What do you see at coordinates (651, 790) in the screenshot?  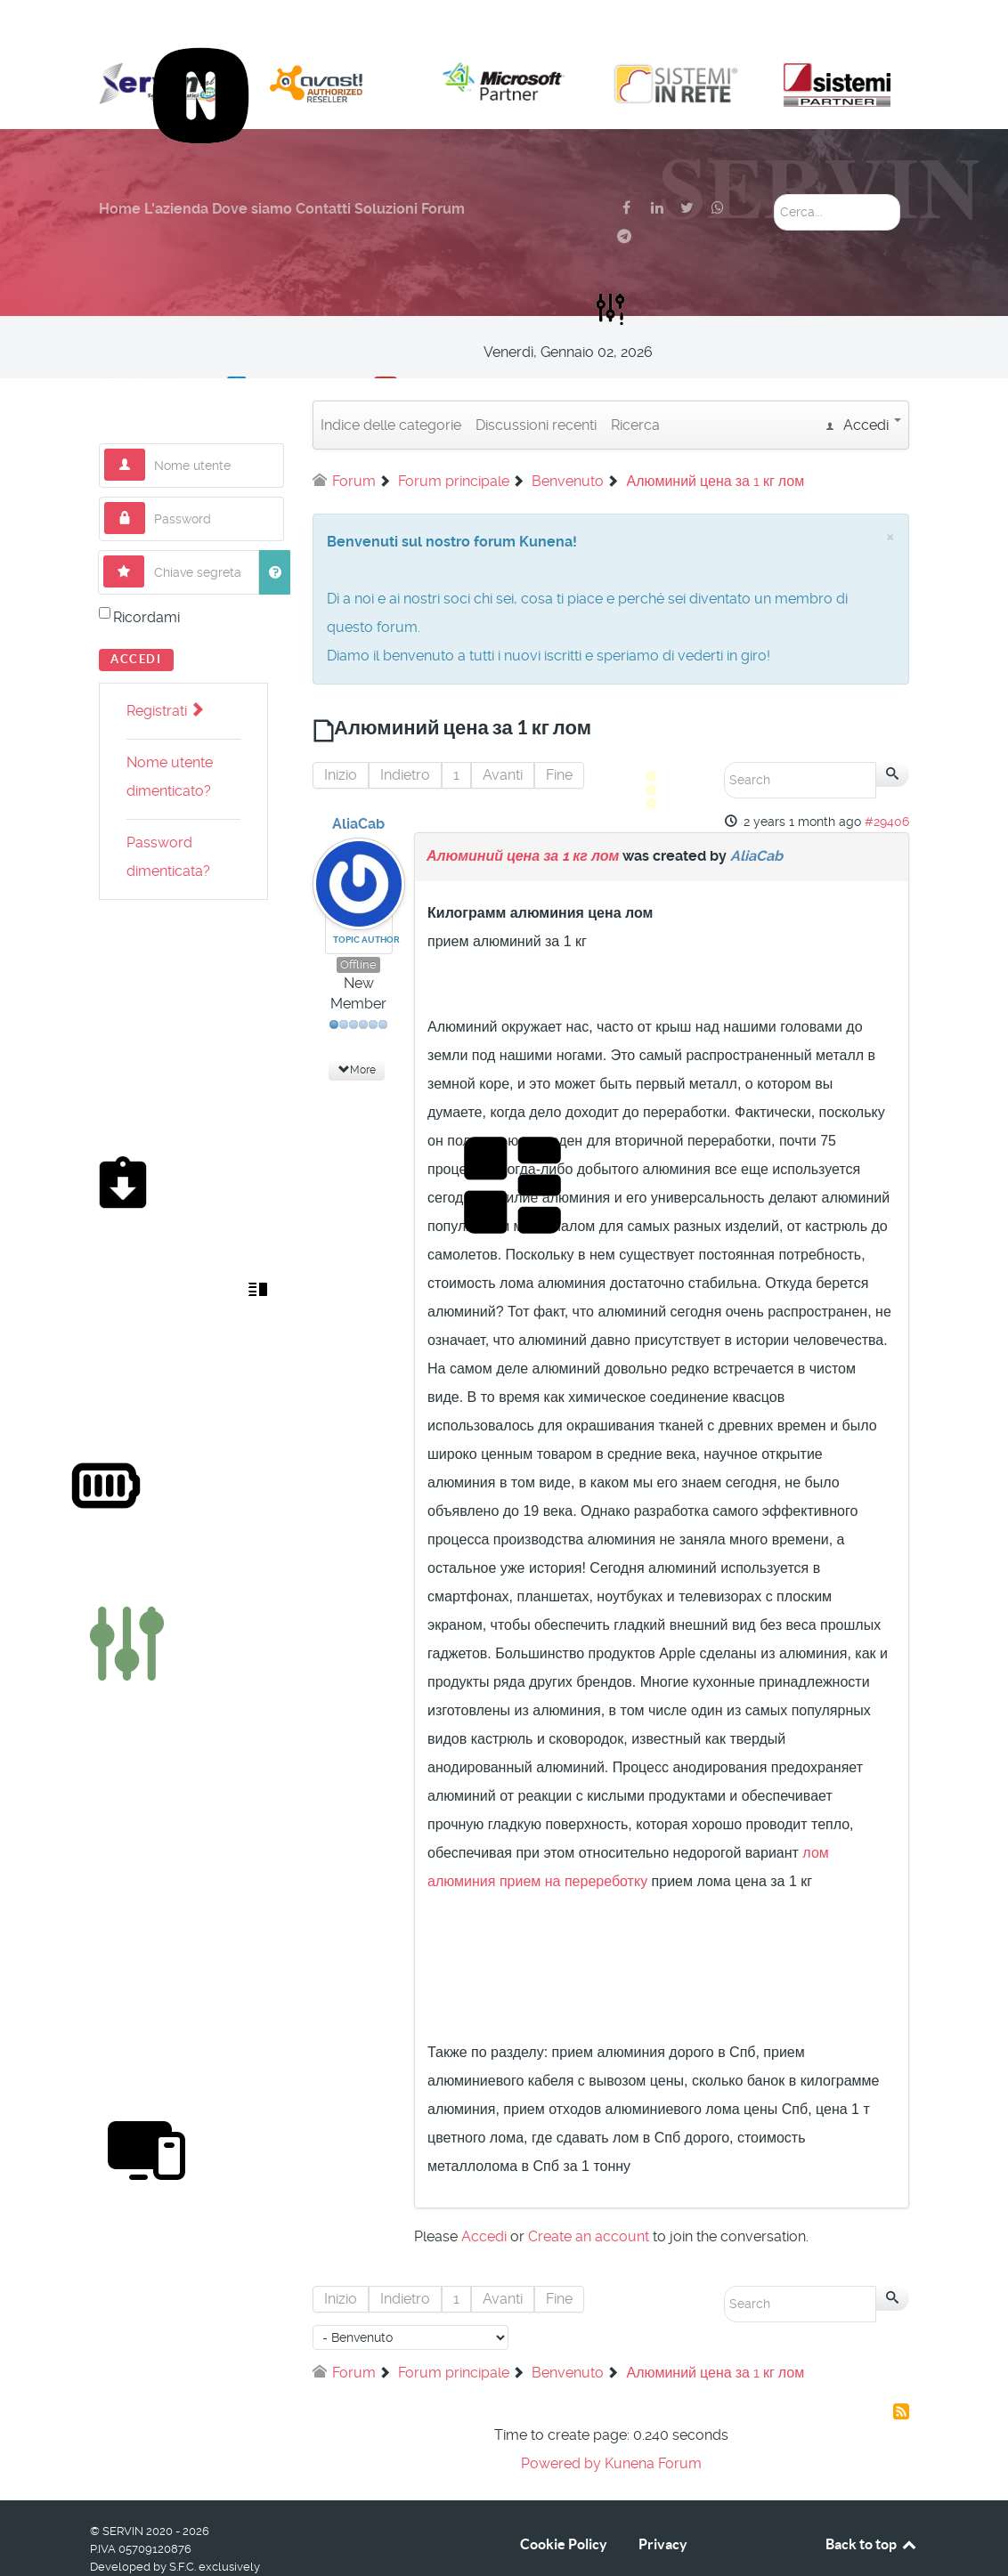 I see `open more options menu` at bounding box center [651, 790].